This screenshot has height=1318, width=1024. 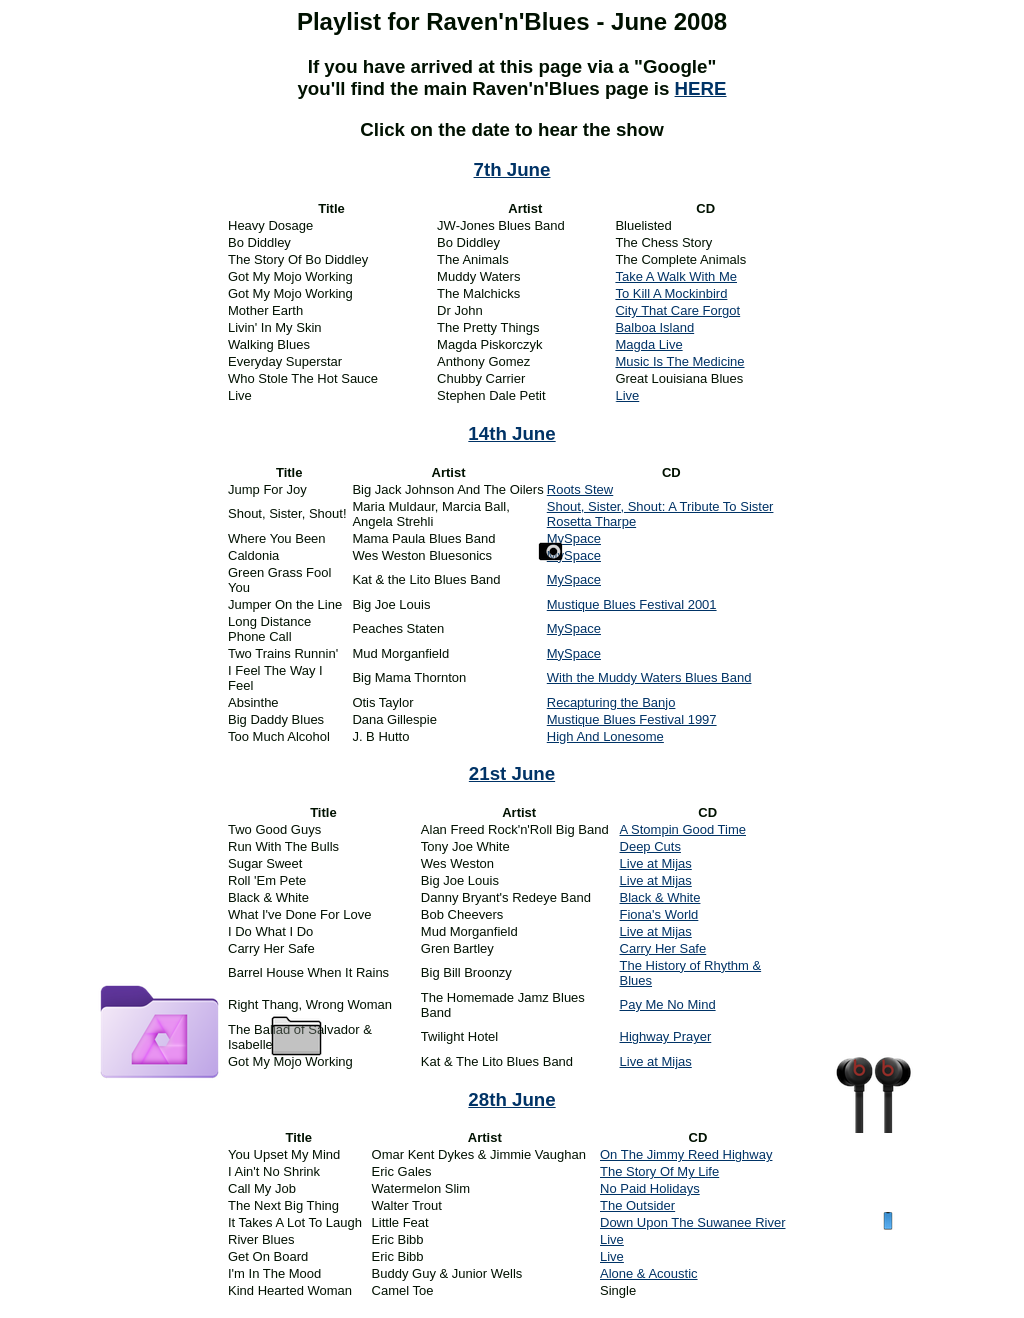 What do you see at coordinates (550, 550) in the screenshot?
I see `ipod shuffle device in sidebar` at bounding box center [550, 550].